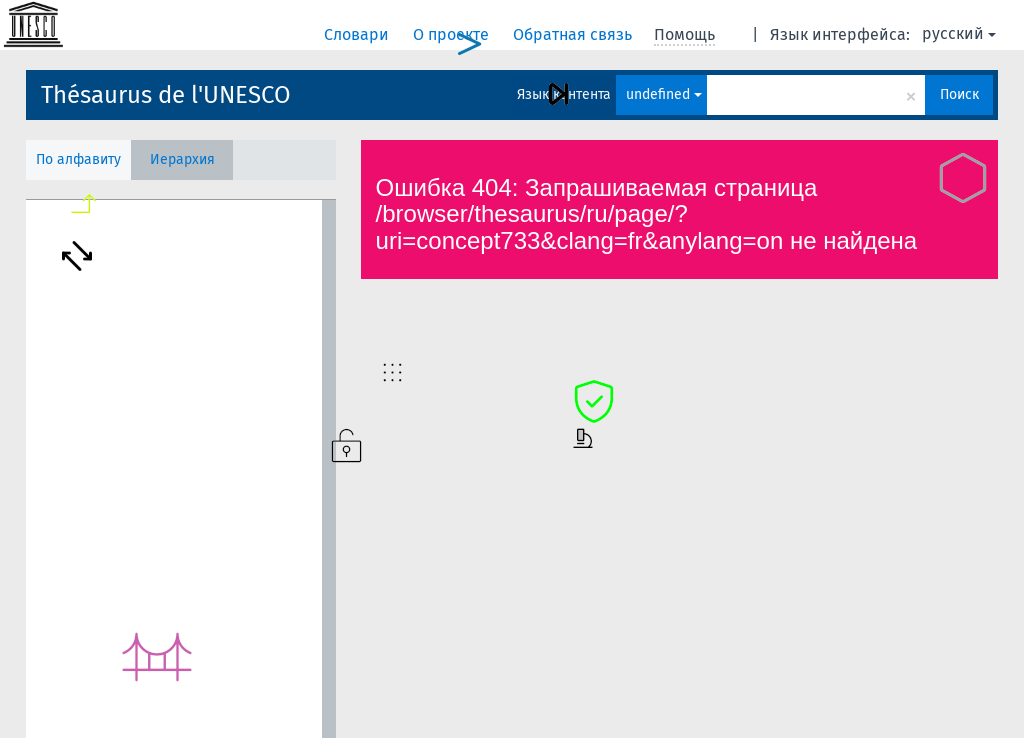 The width and height of the screenshot is (1024, 738). What do you see at coordinates (559, 94) in the screenshot?
I see `skip to the next track or media item` at bounding box center [559, 94].